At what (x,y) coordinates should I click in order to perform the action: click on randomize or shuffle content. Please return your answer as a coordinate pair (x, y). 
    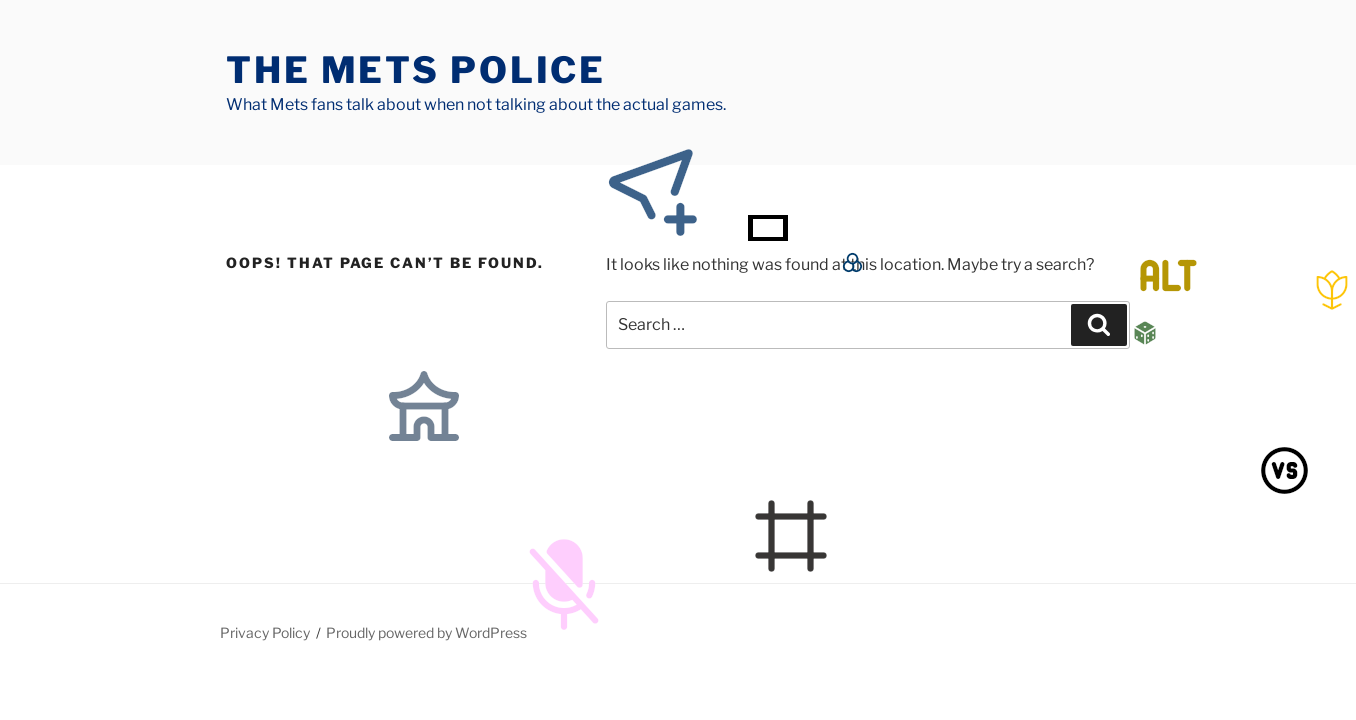
    Looking at the image, I should click on (1145, 333).